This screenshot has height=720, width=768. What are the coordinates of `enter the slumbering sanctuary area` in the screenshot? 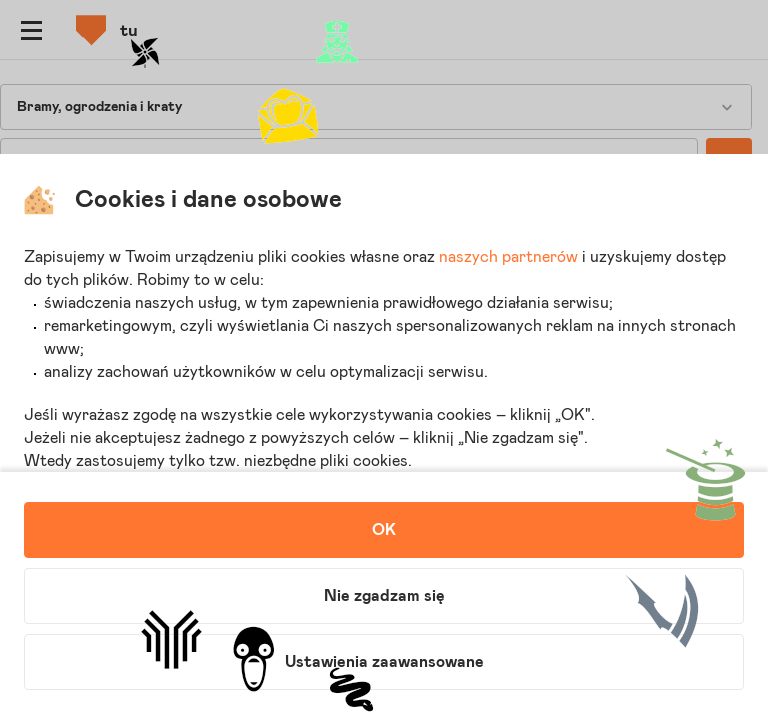 It's located at (171, 639).